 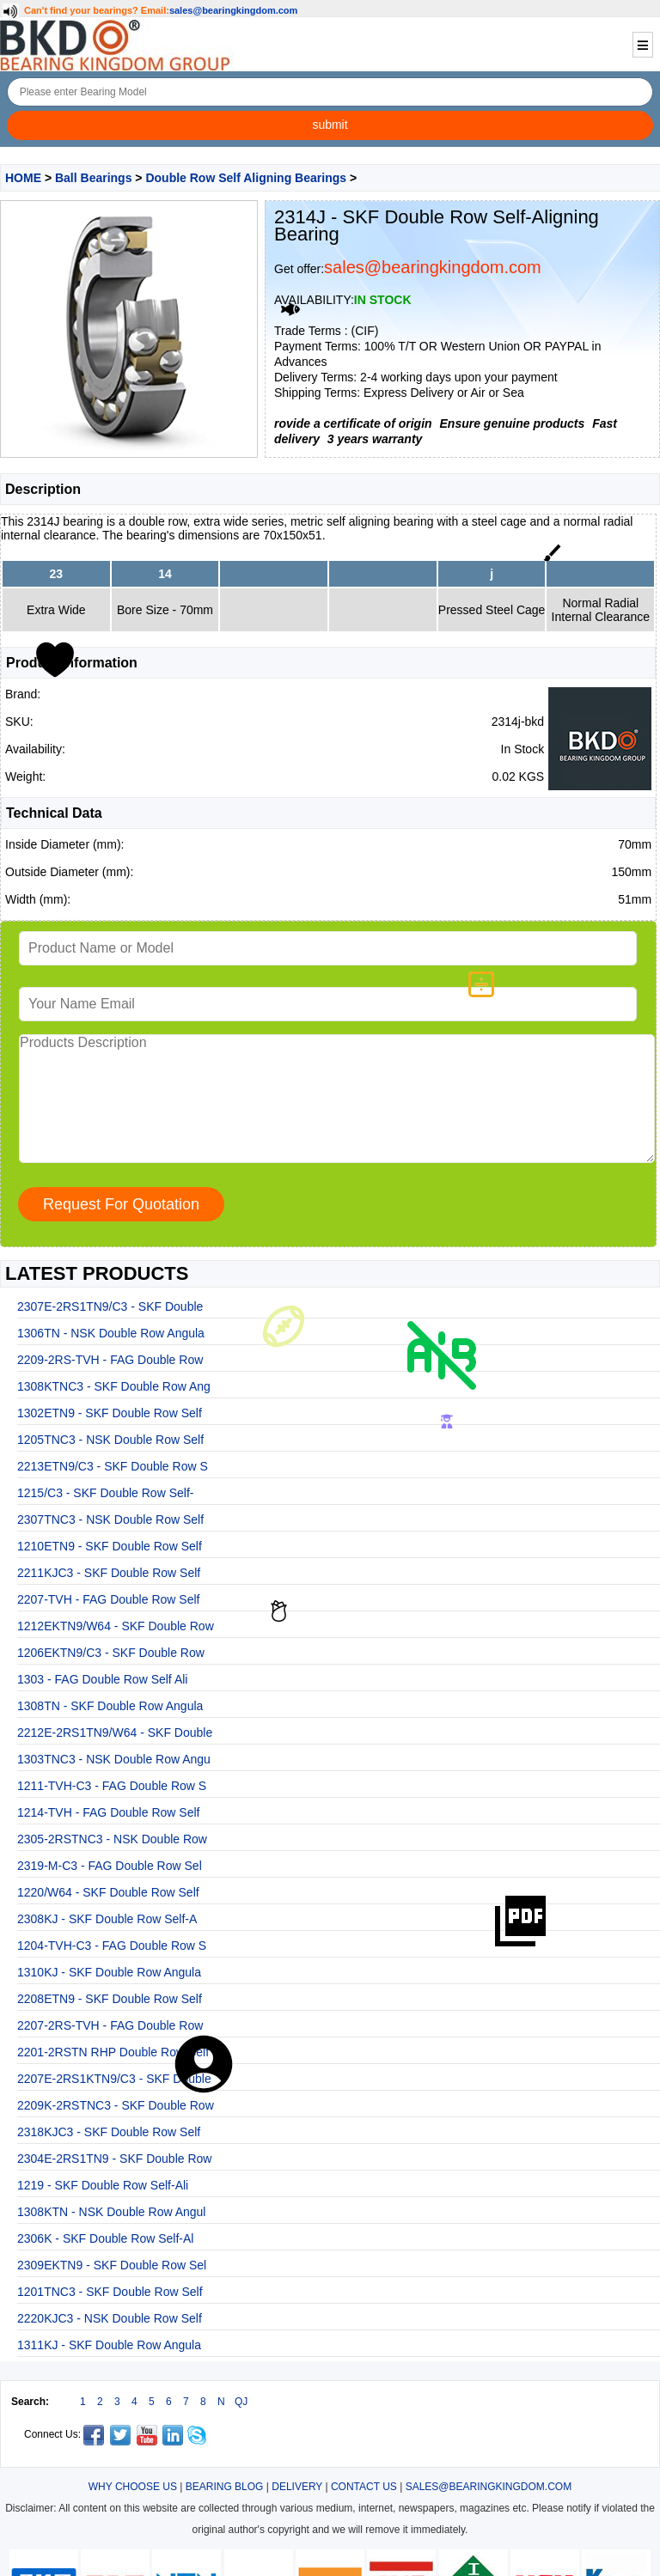 I want to click on access your profile or account settings, so click(x=204, y=2064).